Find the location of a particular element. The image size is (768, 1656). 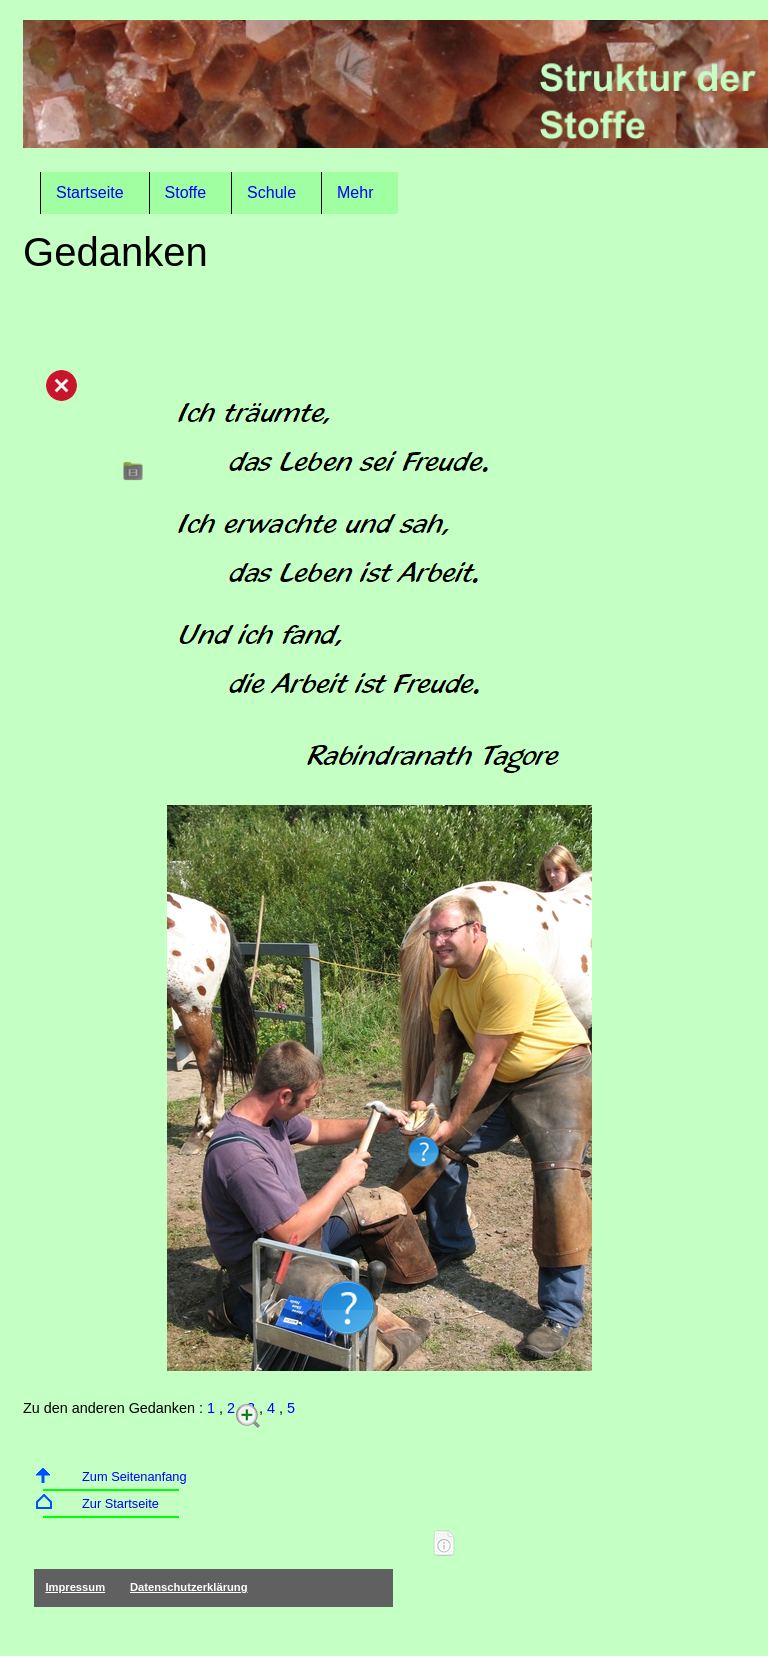

open the help center or documentation is located at coordinates (347, 1307).